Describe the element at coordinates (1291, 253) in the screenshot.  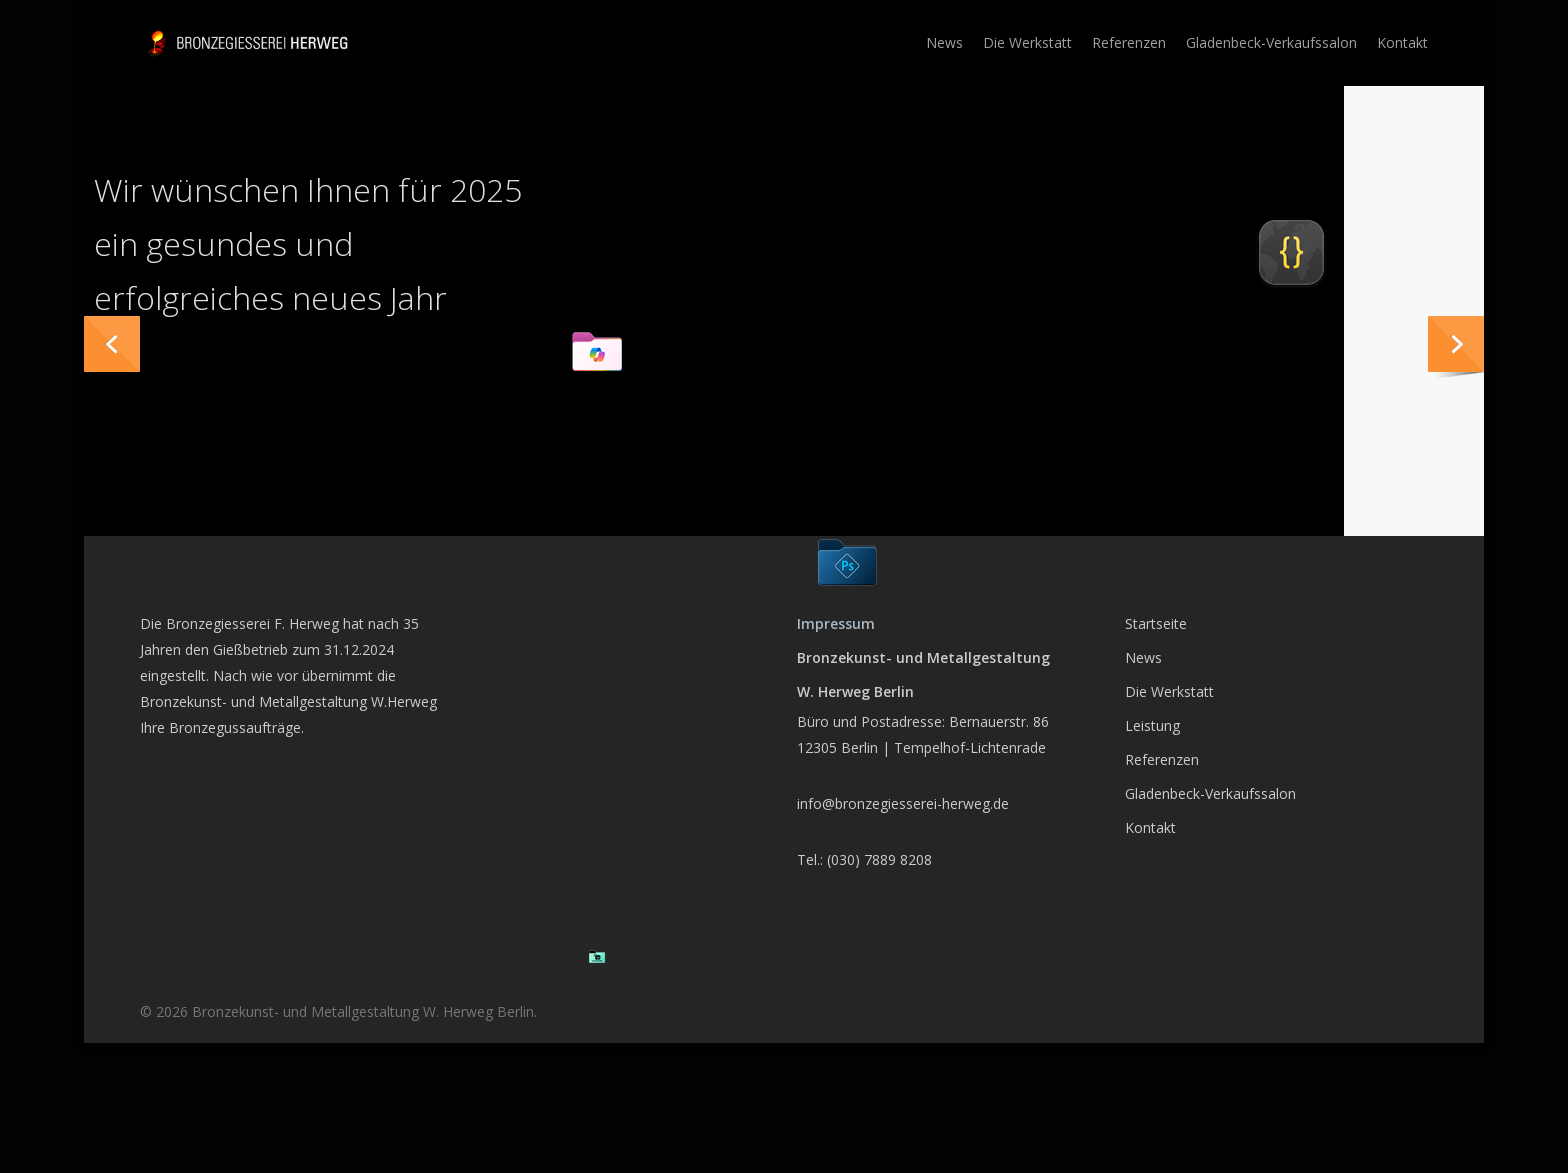
I see `access stylesheet preferences for web browser` at that location.